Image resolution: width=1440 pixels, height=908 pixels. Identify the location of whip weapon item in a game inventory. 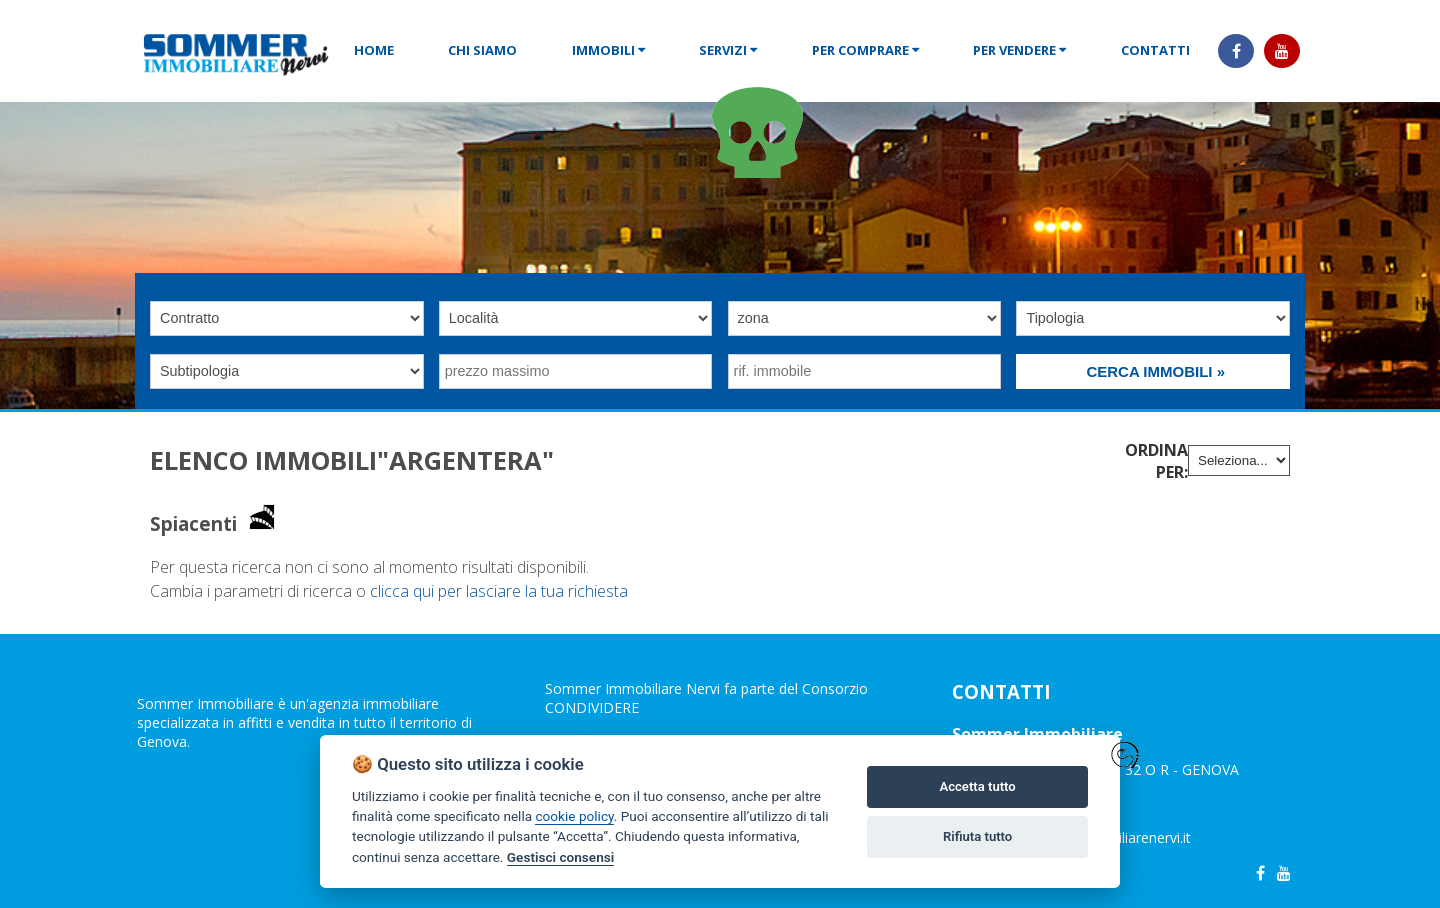
(1125, 755).